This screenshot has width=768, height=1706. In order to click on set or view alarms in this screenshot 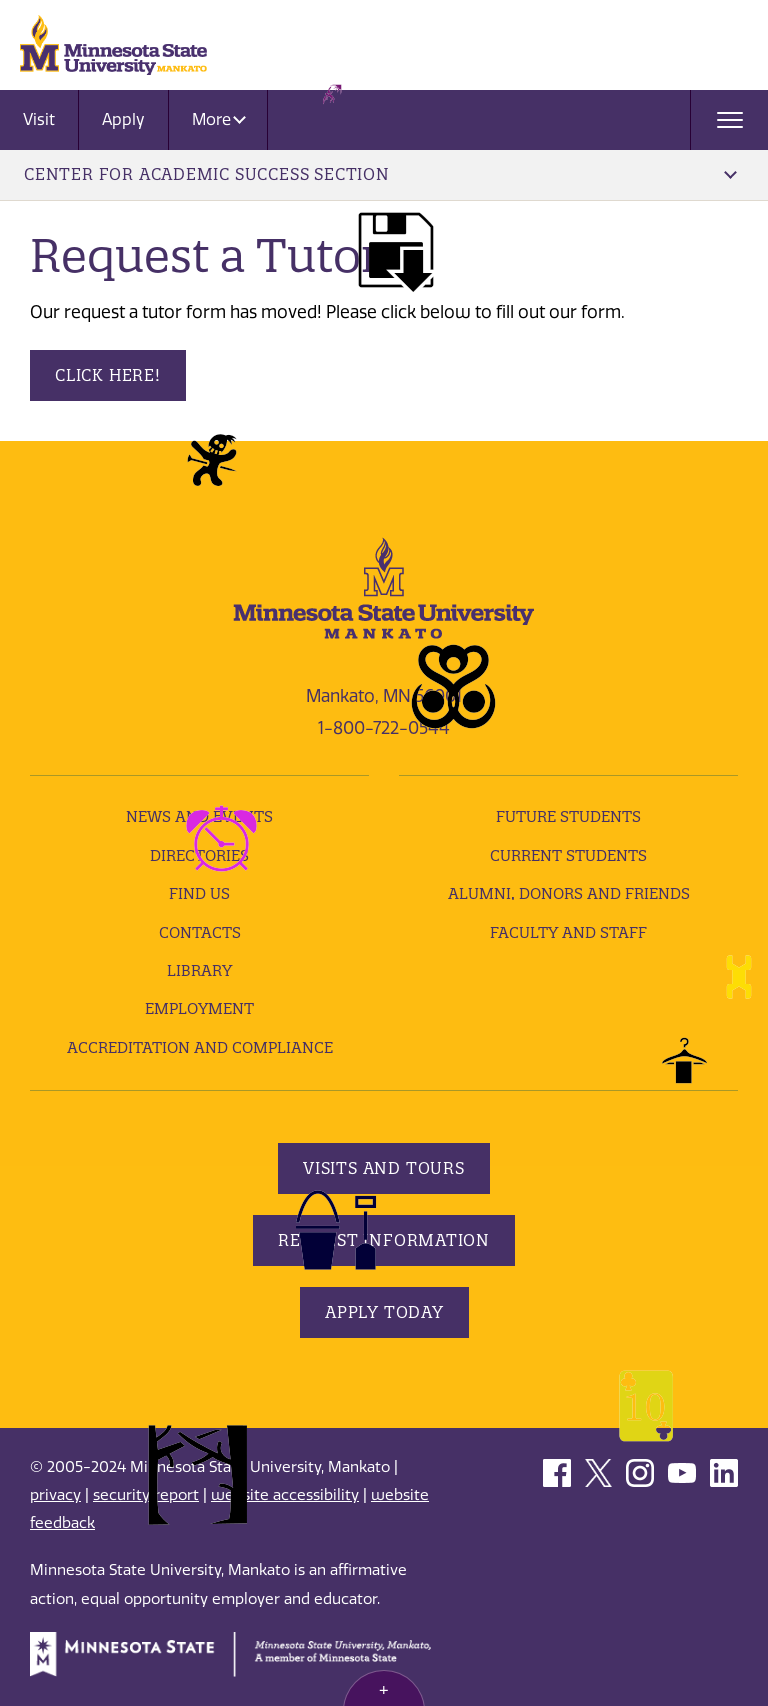, I will do `click(221, 838)`.